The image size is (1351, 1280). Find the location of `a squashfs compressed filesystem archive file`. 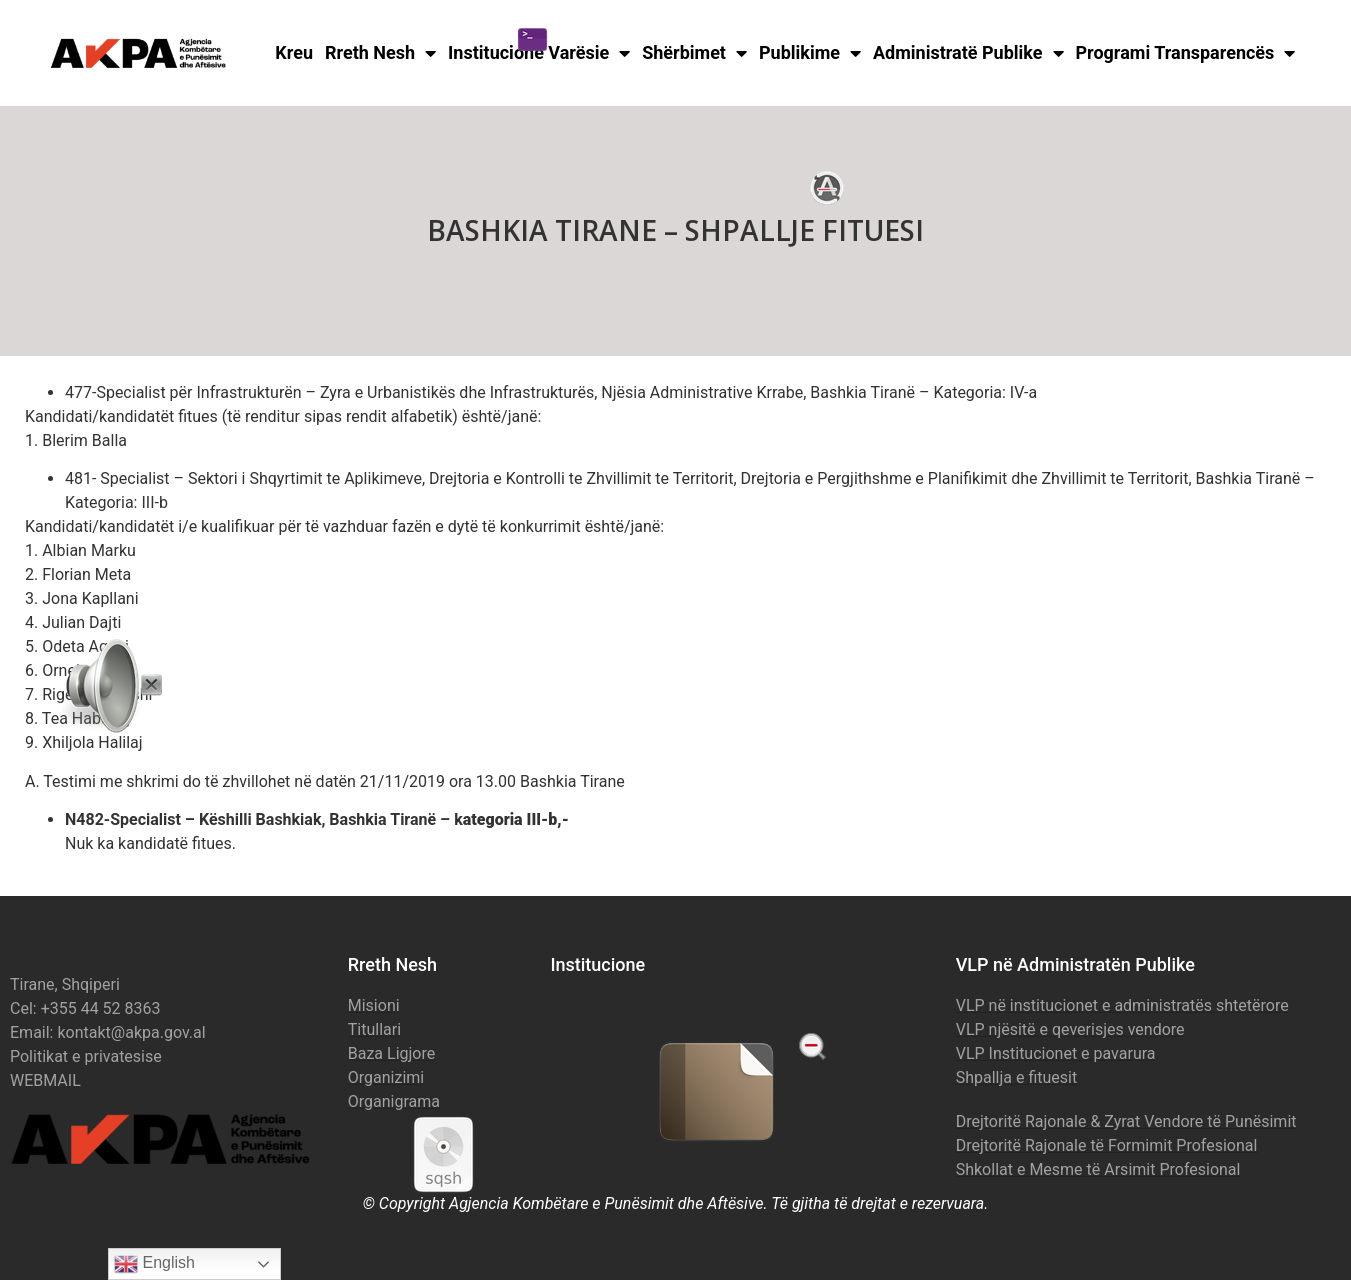

a squashfs compressed filesystem archive file is located at coordinates (443, 1154).